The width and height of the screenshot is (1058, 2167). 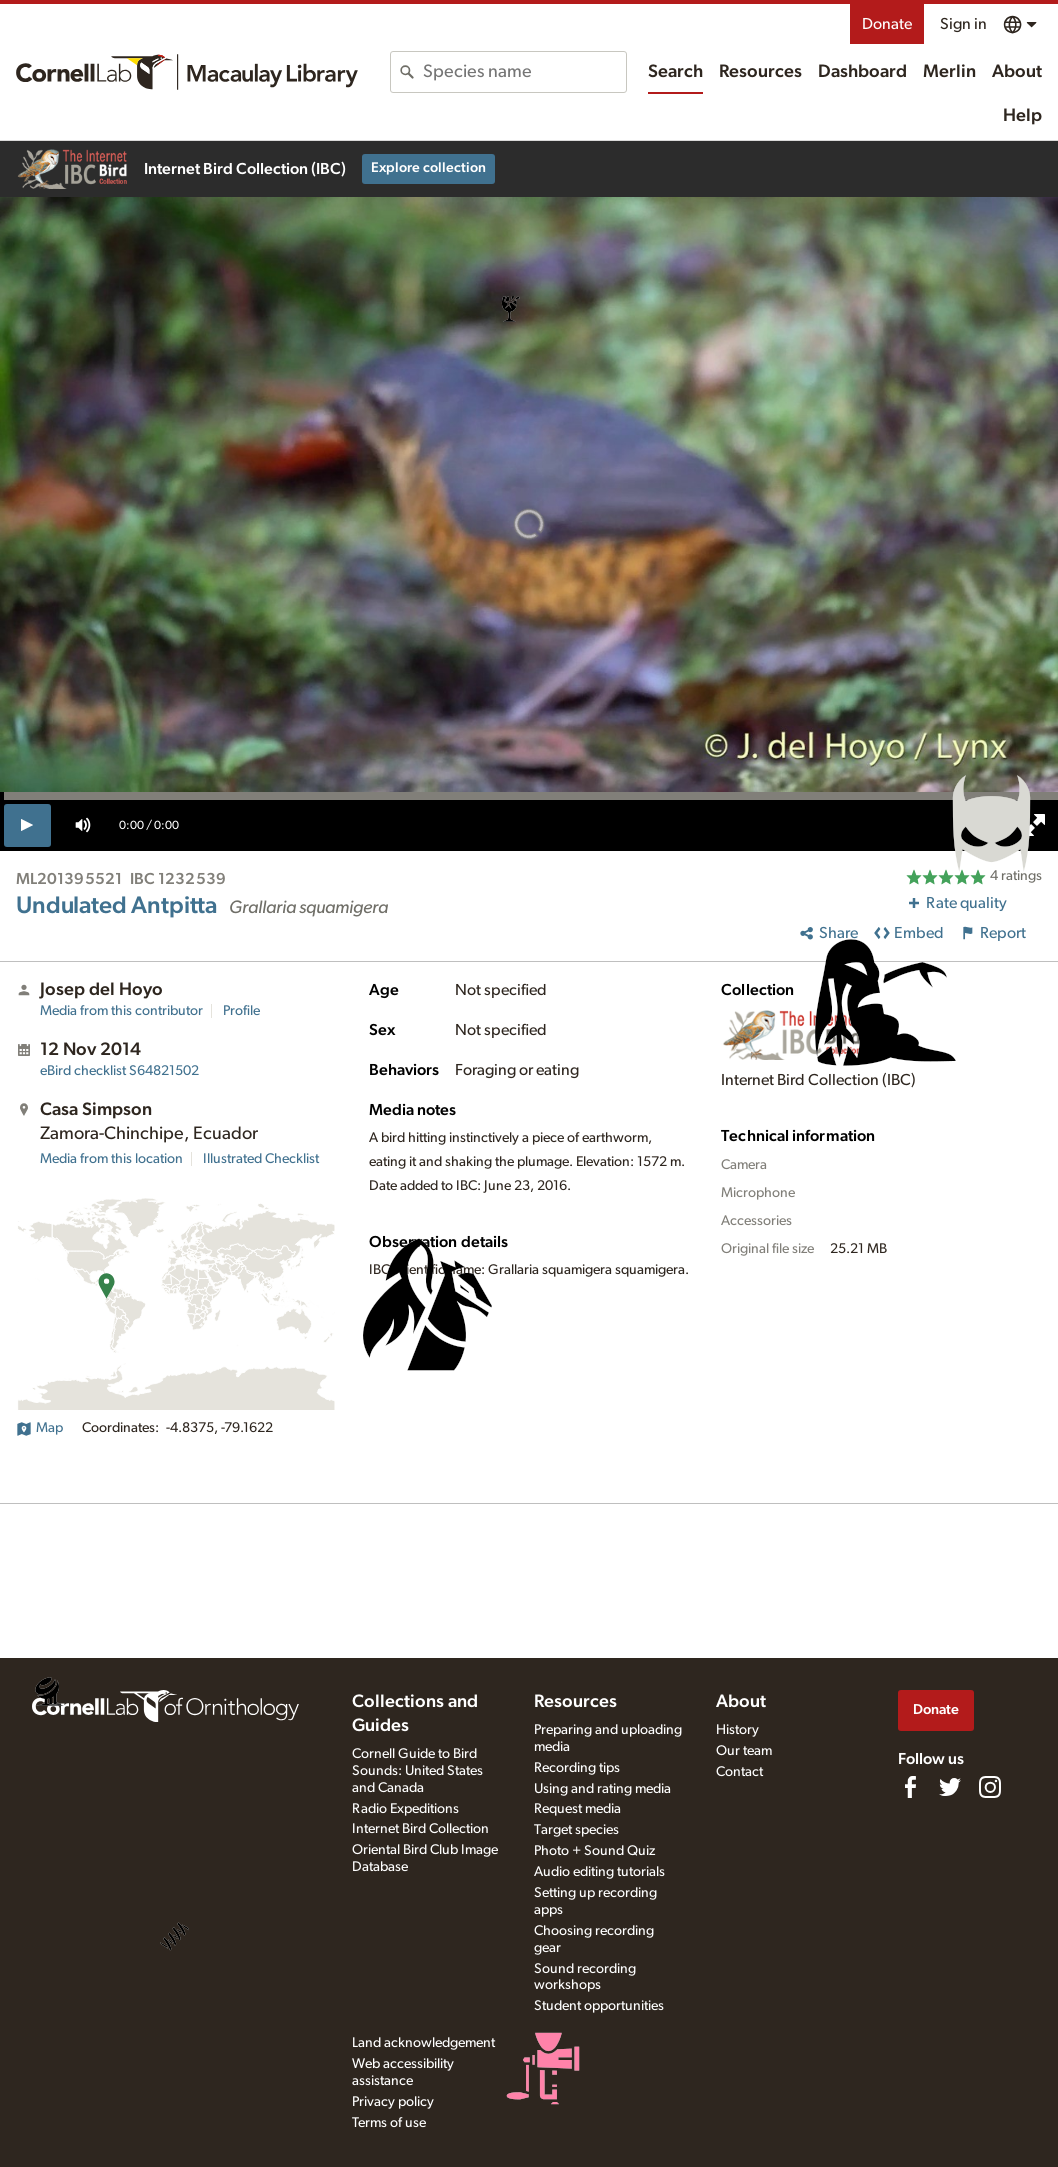 I want to click on slug creature enemy in a game interface, so click(x=885, y=1002).